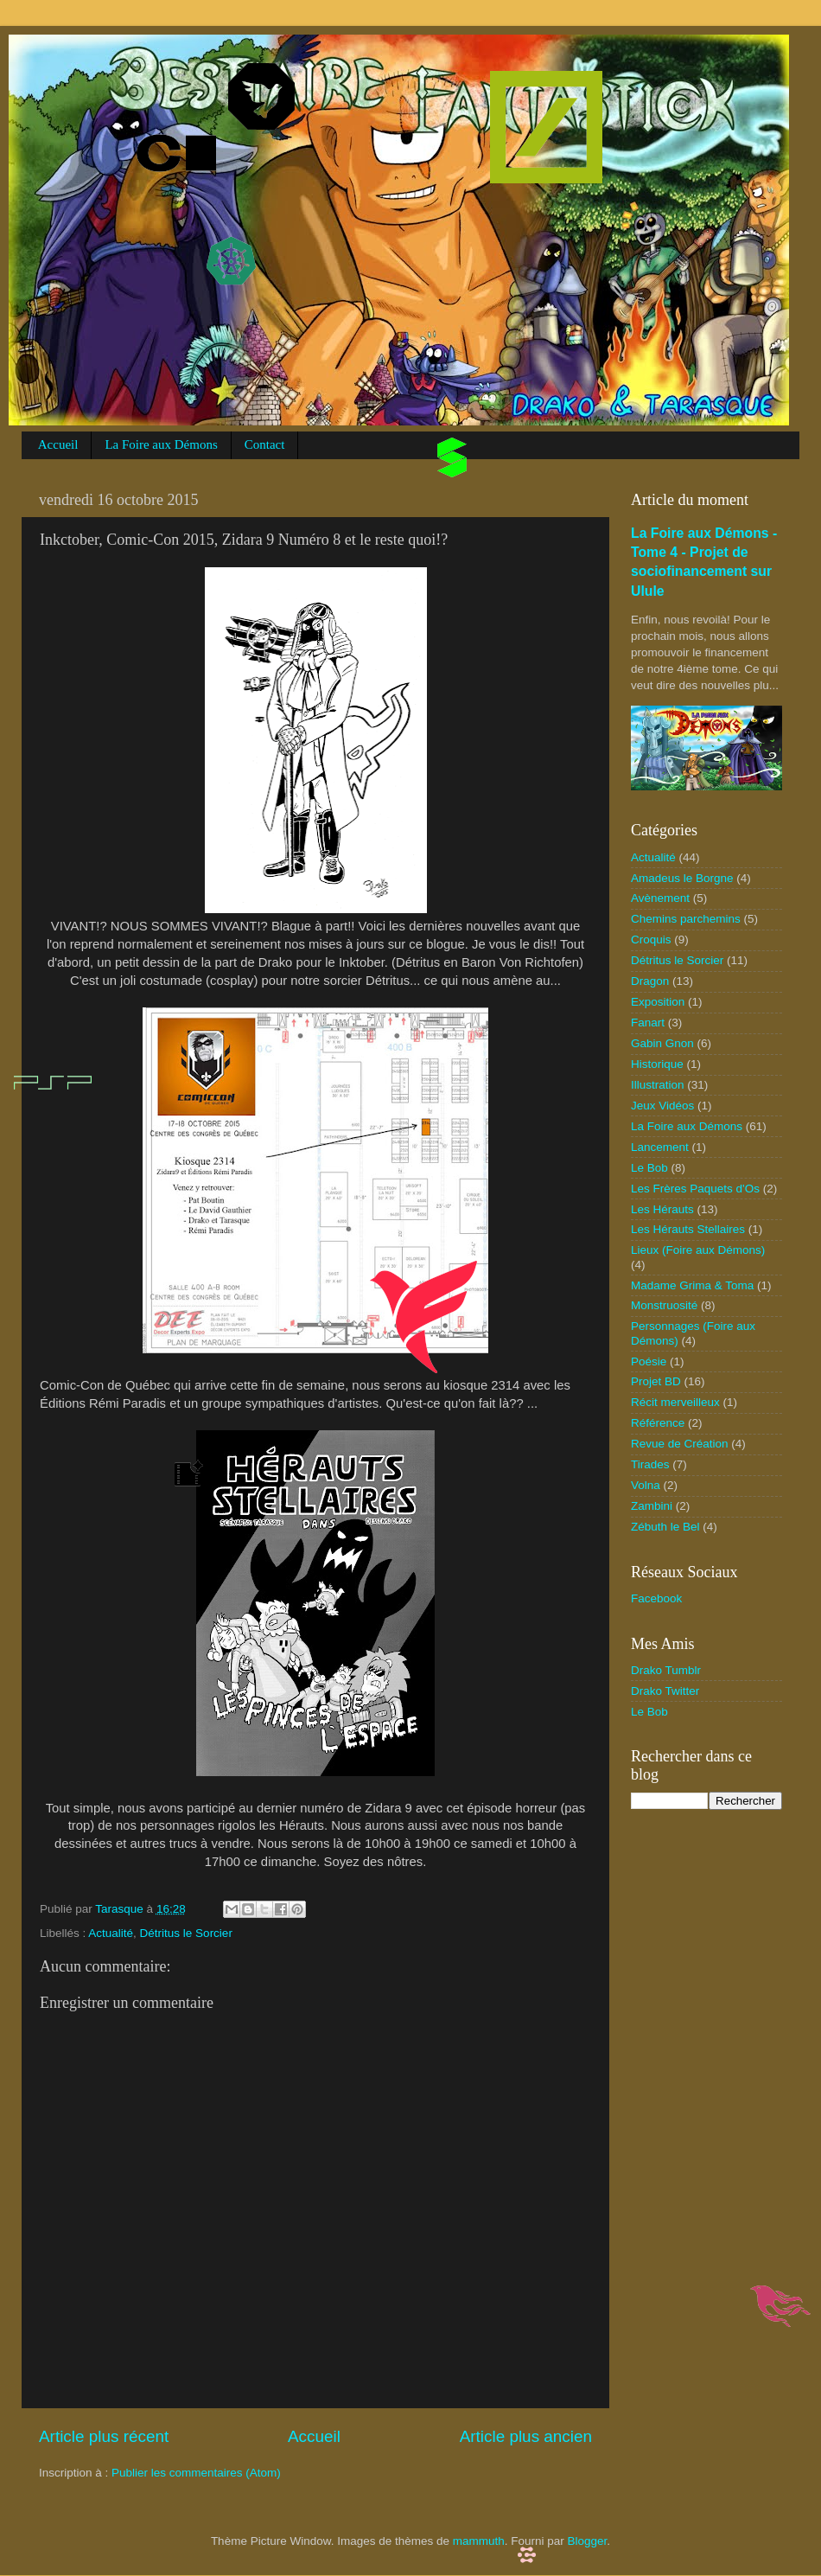  I want to click on open AdAway ad-blocking app, so click(261, 96).